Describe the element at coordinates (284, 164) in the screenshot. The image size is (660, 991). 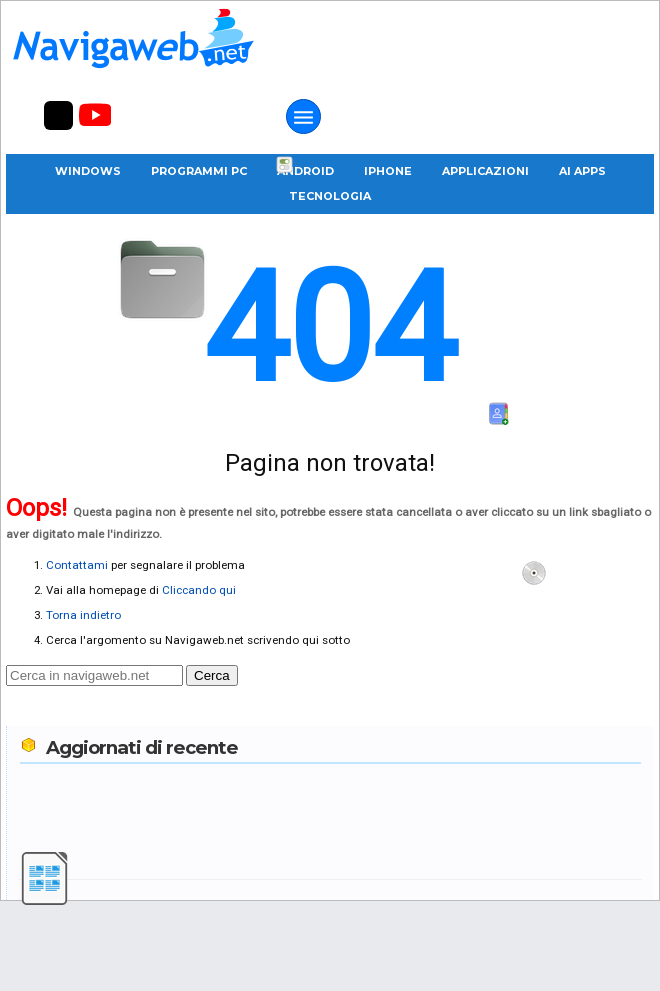
I see `open system settings or preferences` at that location.